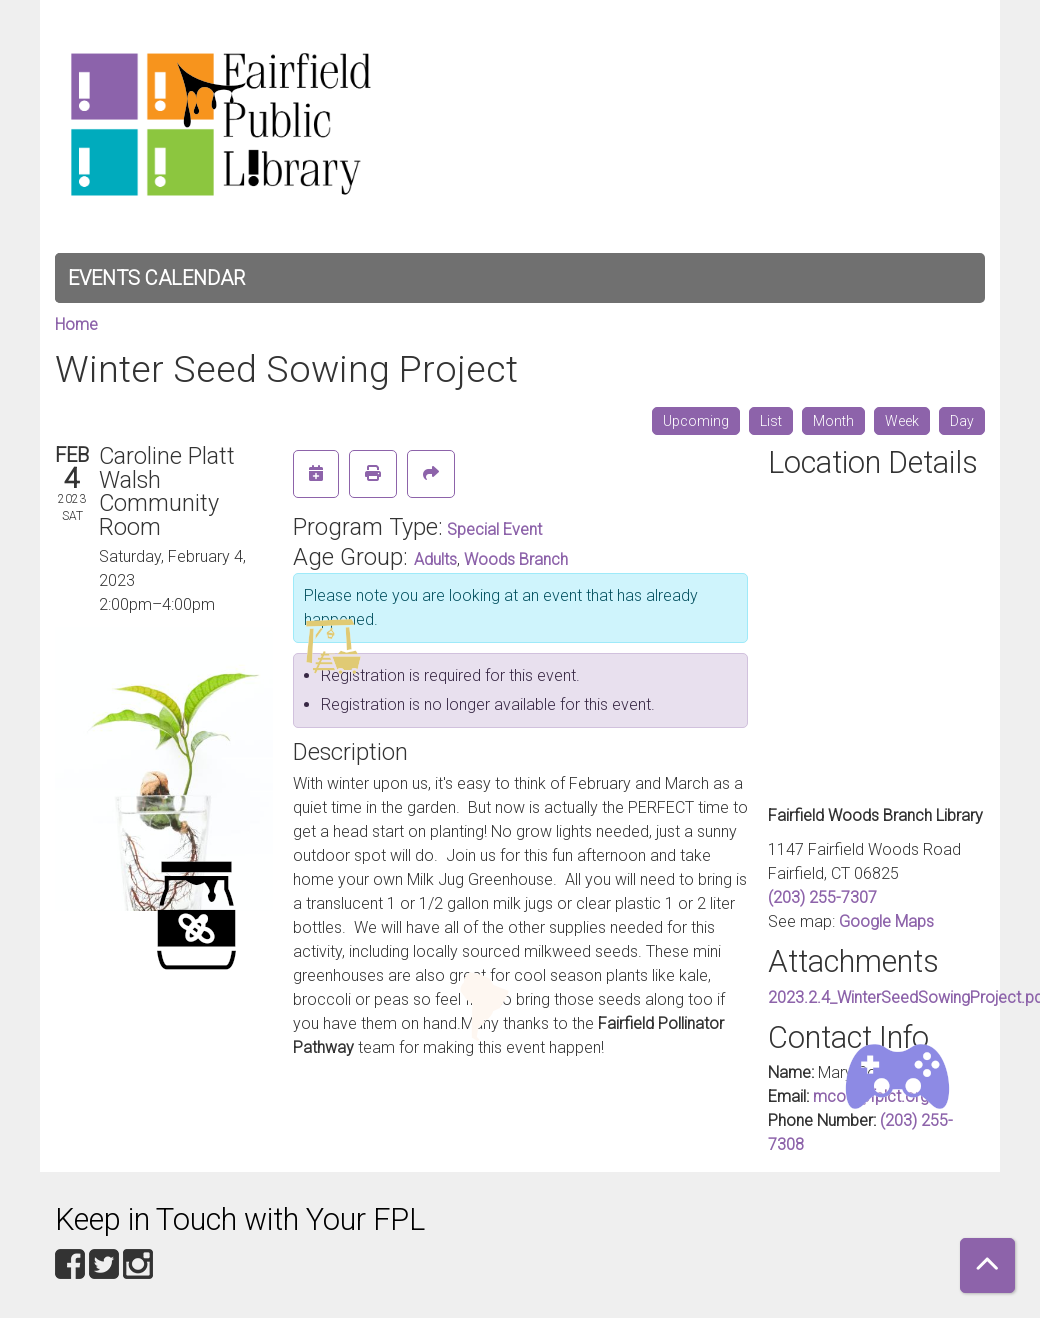 This screenshot has width=1040, height=1318. Describe the element at coordinates (333, 646) in the screenshot. I see `access gold mine resource building` at that location.